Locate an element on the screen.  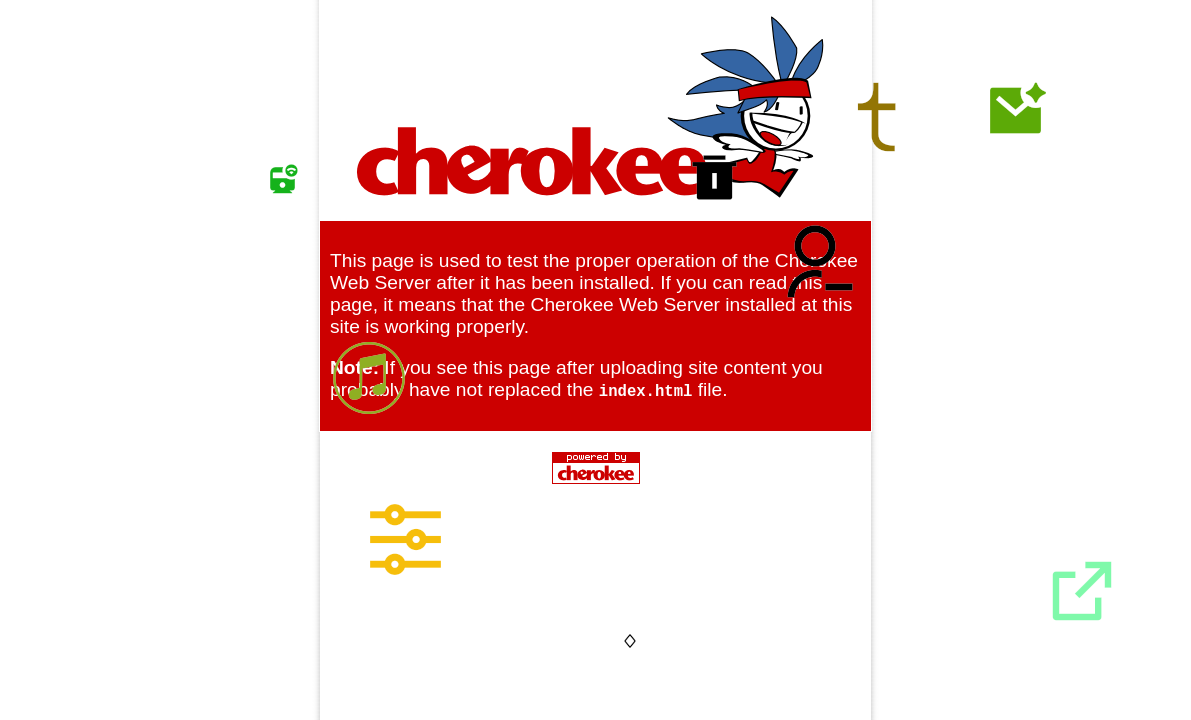
delete selected item is located at coordinates (714, 177).